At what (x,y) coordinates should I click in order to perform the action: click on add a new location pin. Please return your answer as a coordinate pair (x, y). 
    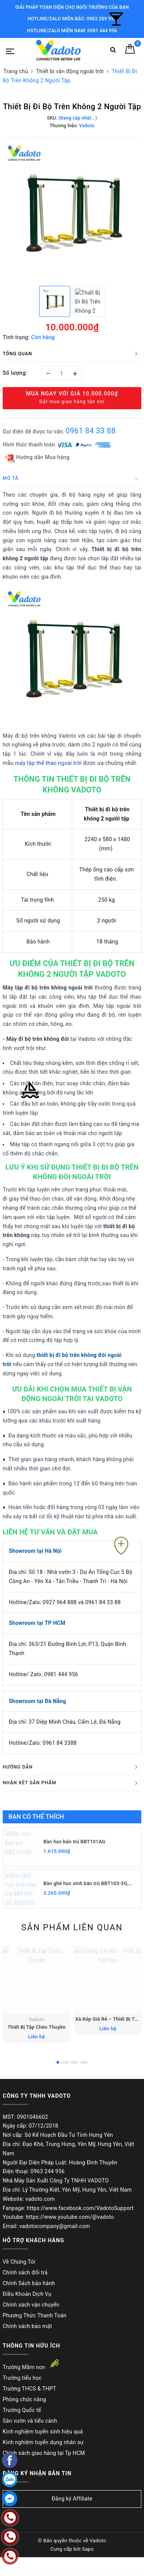
    Looking at the image, I should click on (121, 1546).